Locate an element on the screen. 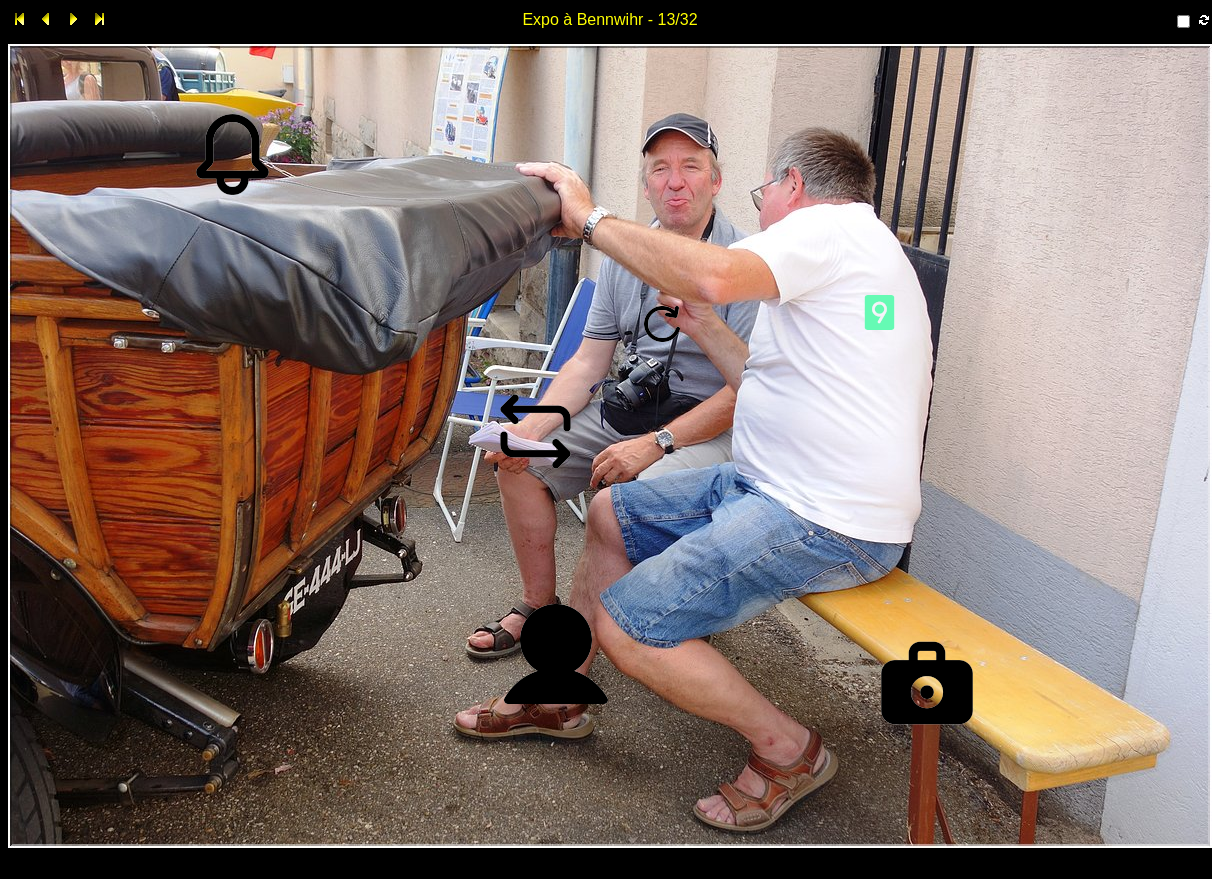 The width and height of the screenshot is (1212, 879). enable repeat mode for media playback is located at coordinates (535, 431).